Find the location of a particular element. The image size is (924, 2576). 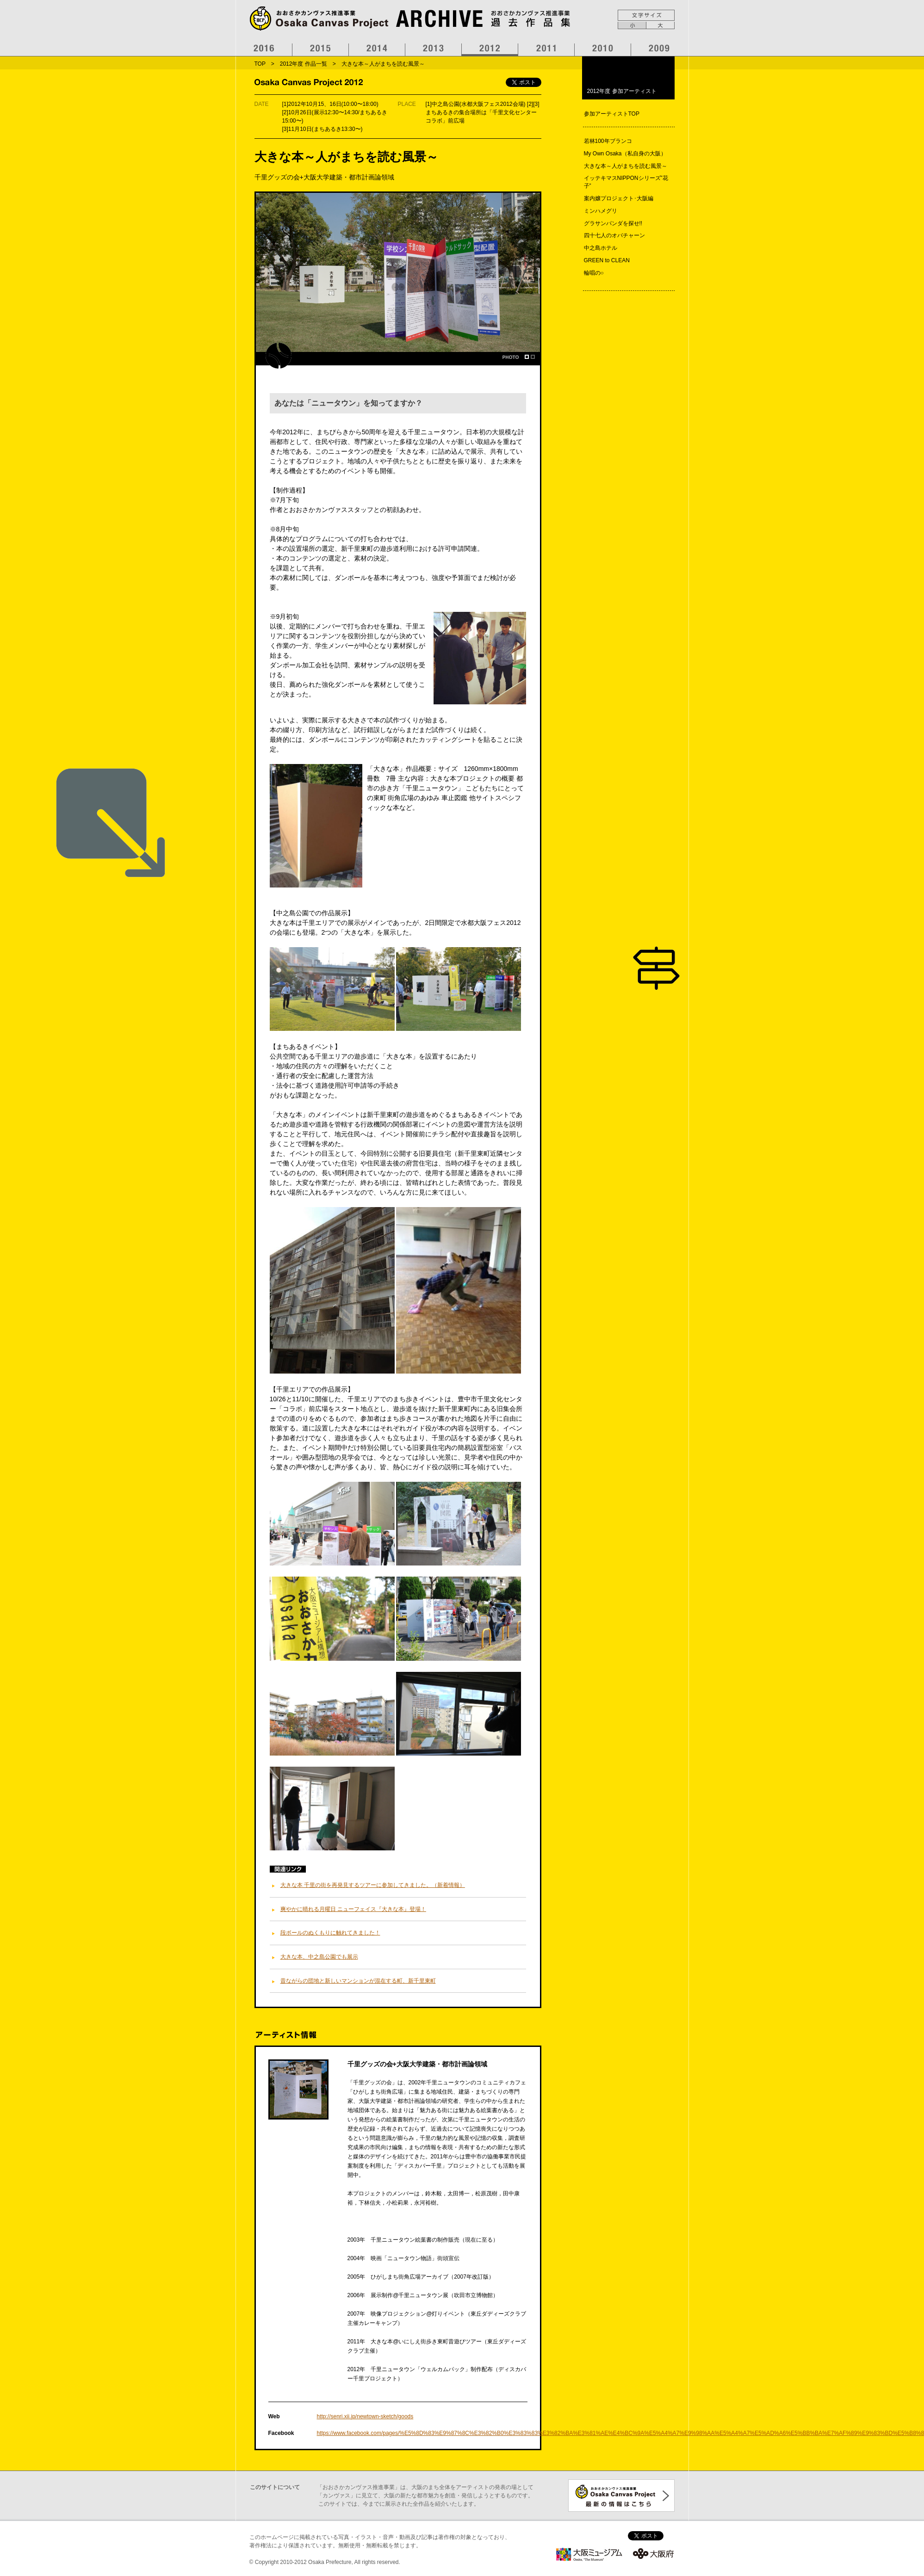

navigate to directions or wayfinding options is located at coordinates (656, 968).